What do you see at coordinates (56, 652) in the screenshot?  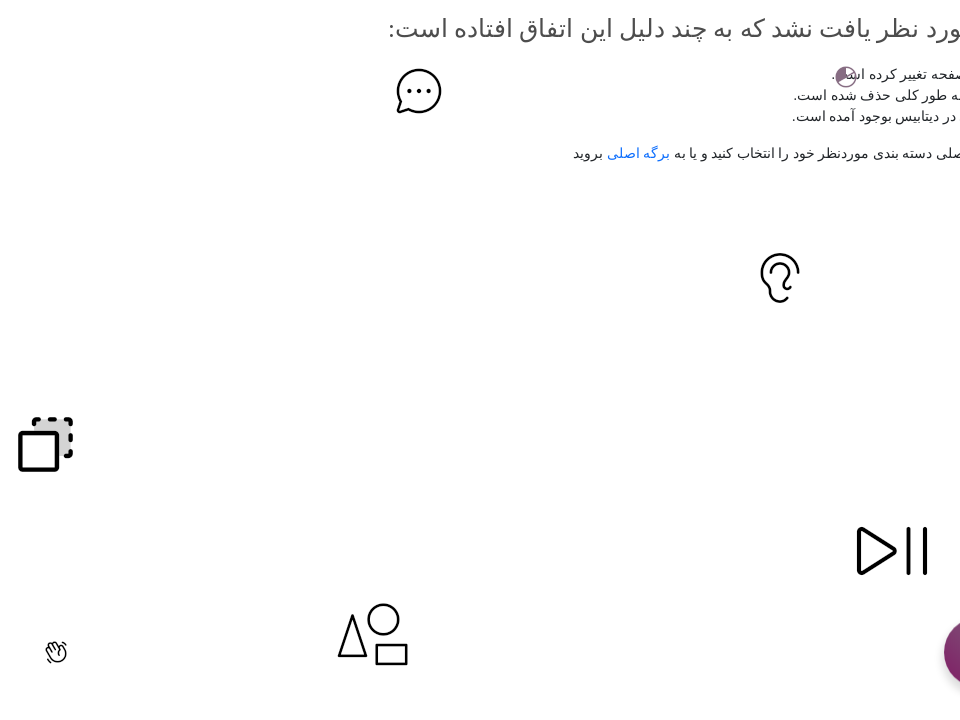 I see `send a greeting or say hello` at bounding box center [56, 652].